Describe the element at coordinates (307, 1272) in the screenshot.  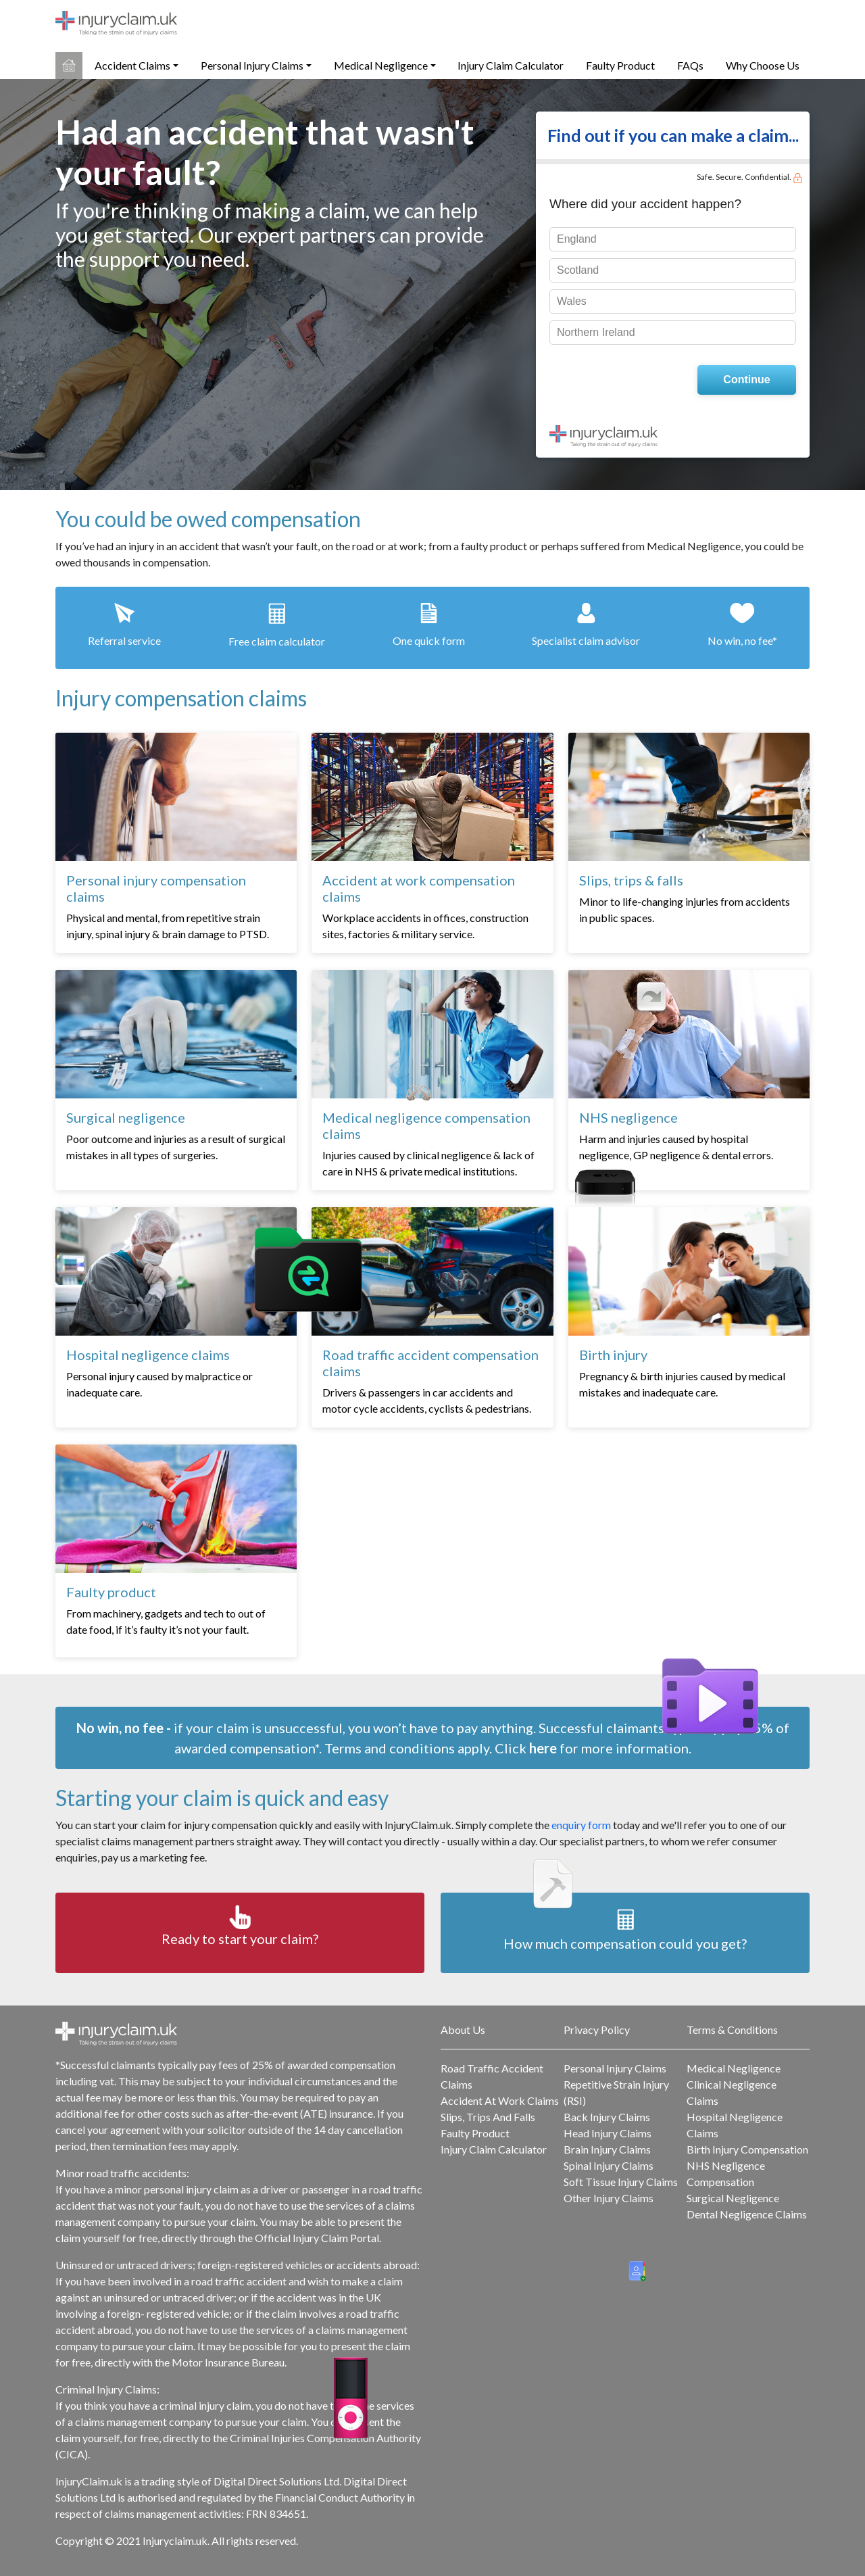
I see `open wondershare wutsapper application folder` at that location.